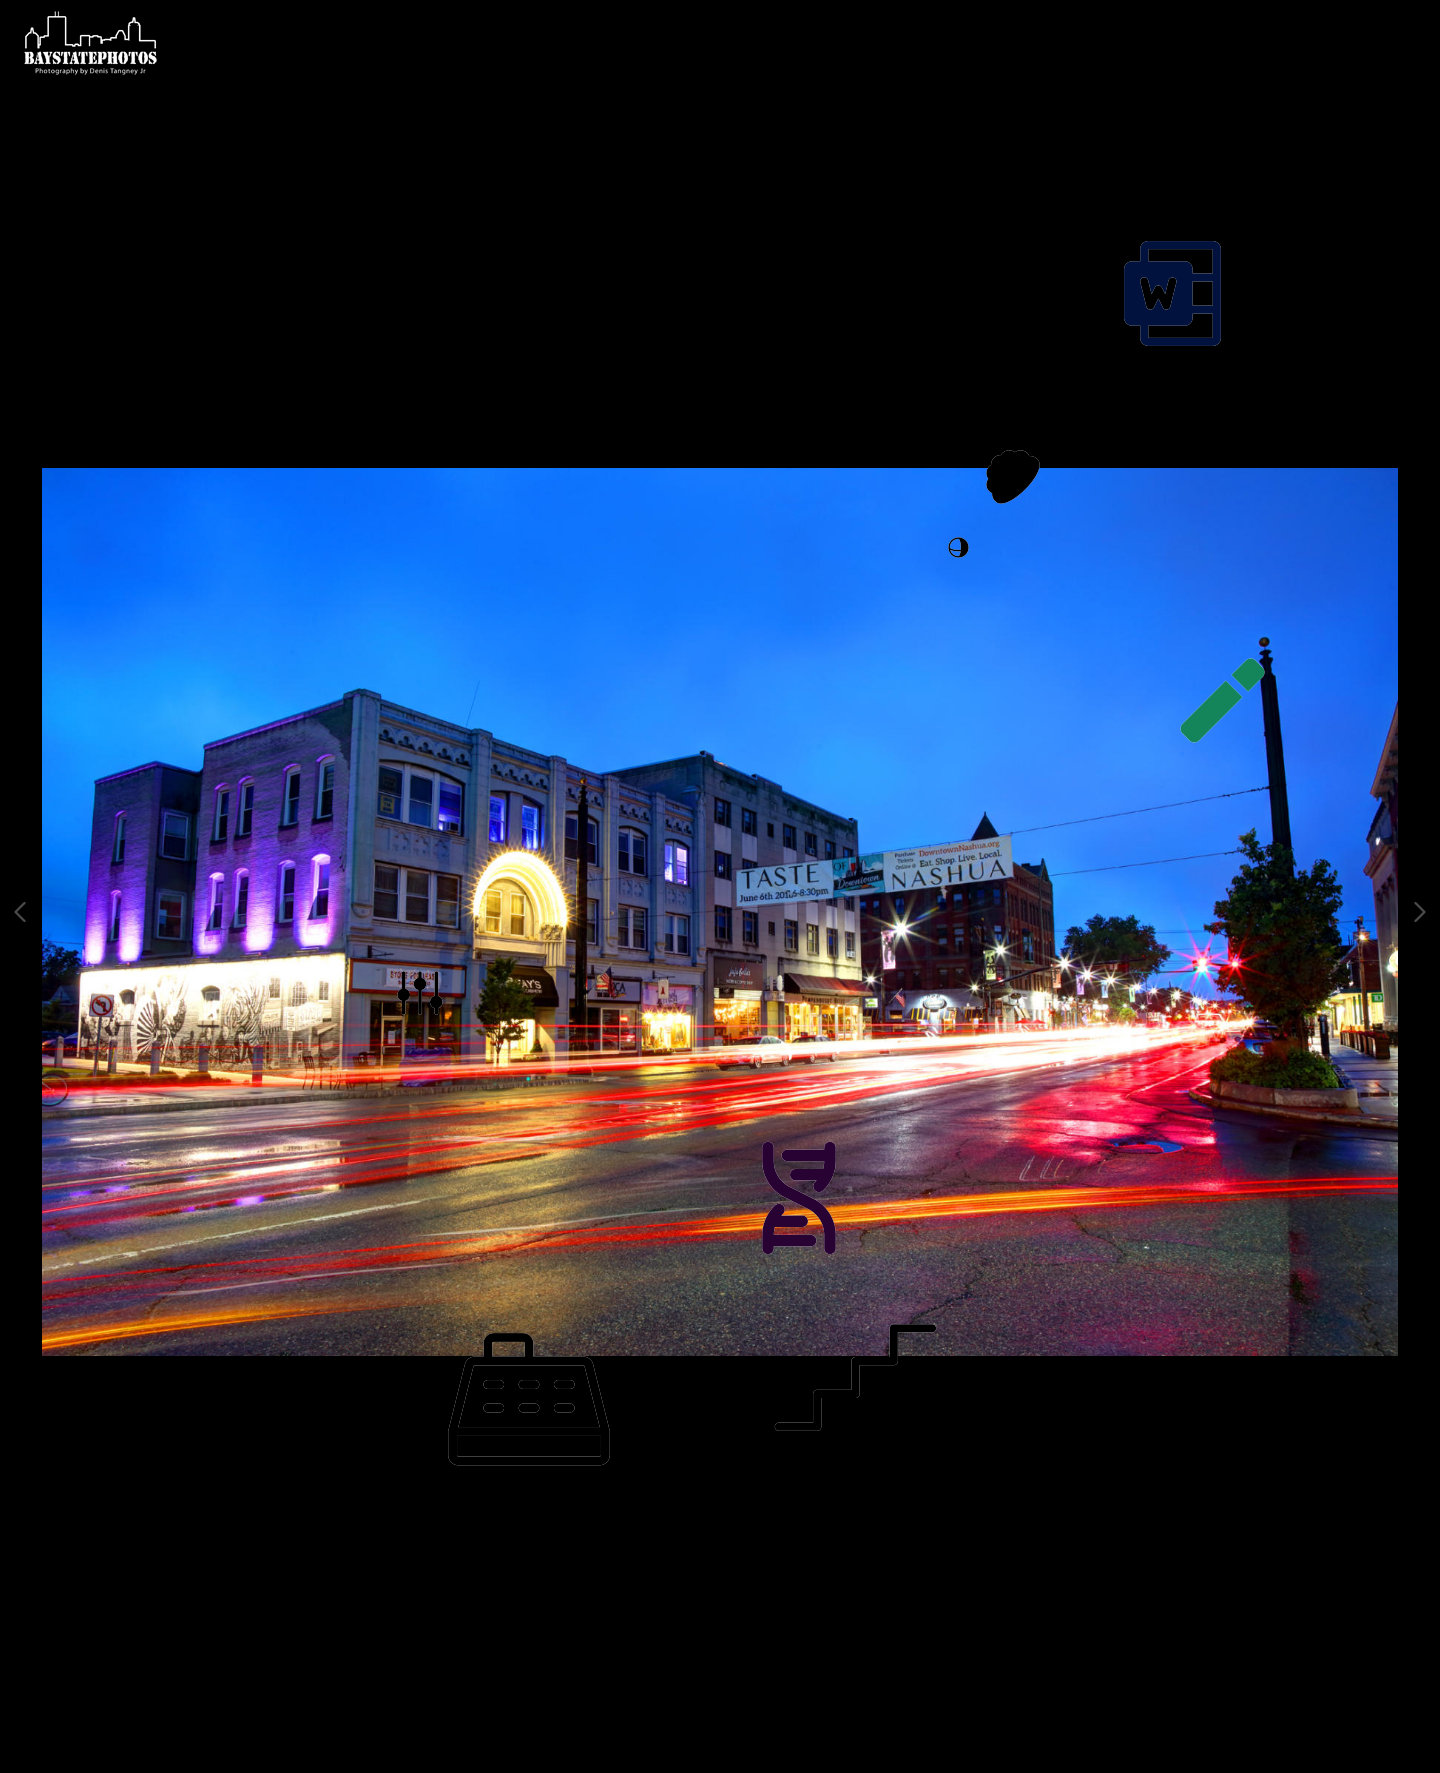  Describe the element at coordinates (1013, 477) in the screenshot. I see `browse asian cuisine or dumpling restaurants` at that location.